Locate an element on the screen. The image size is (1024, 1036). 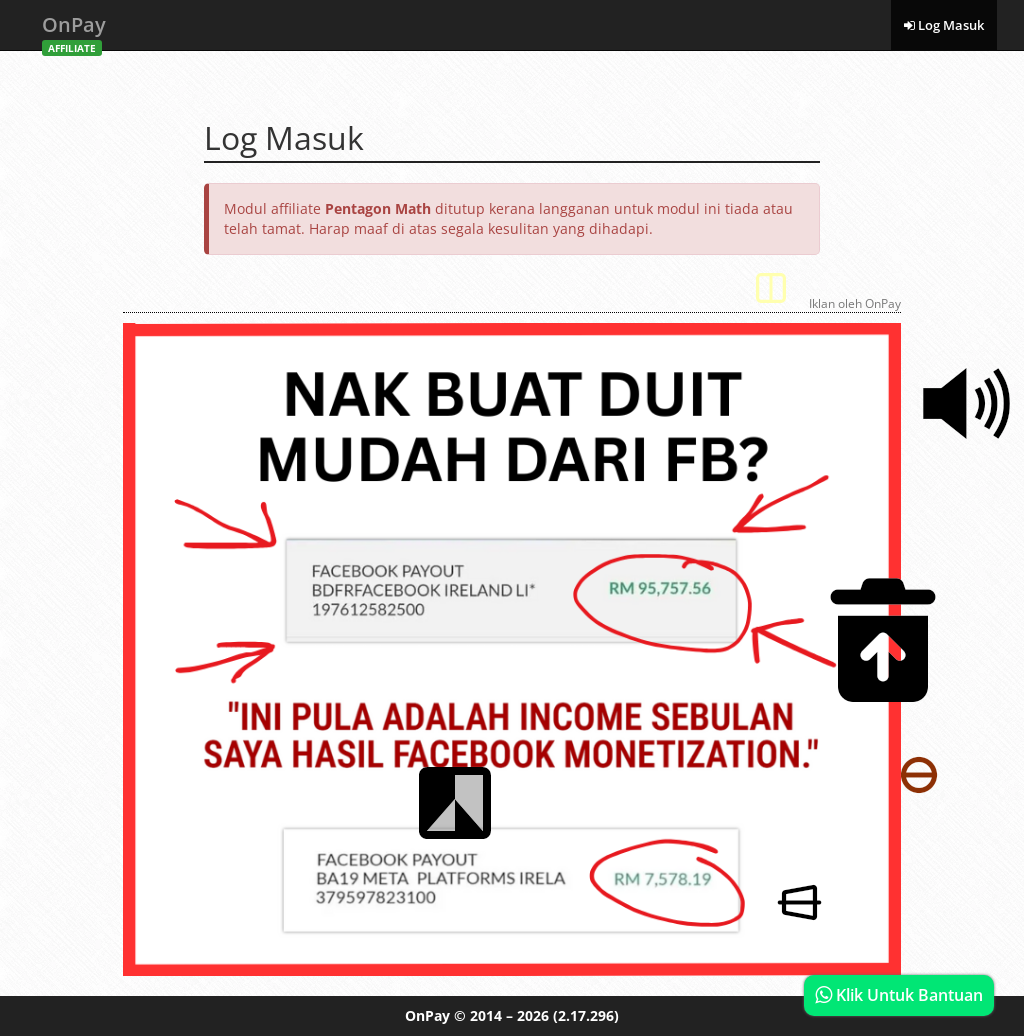
select agender identity option is located at coordinates (919, 775).